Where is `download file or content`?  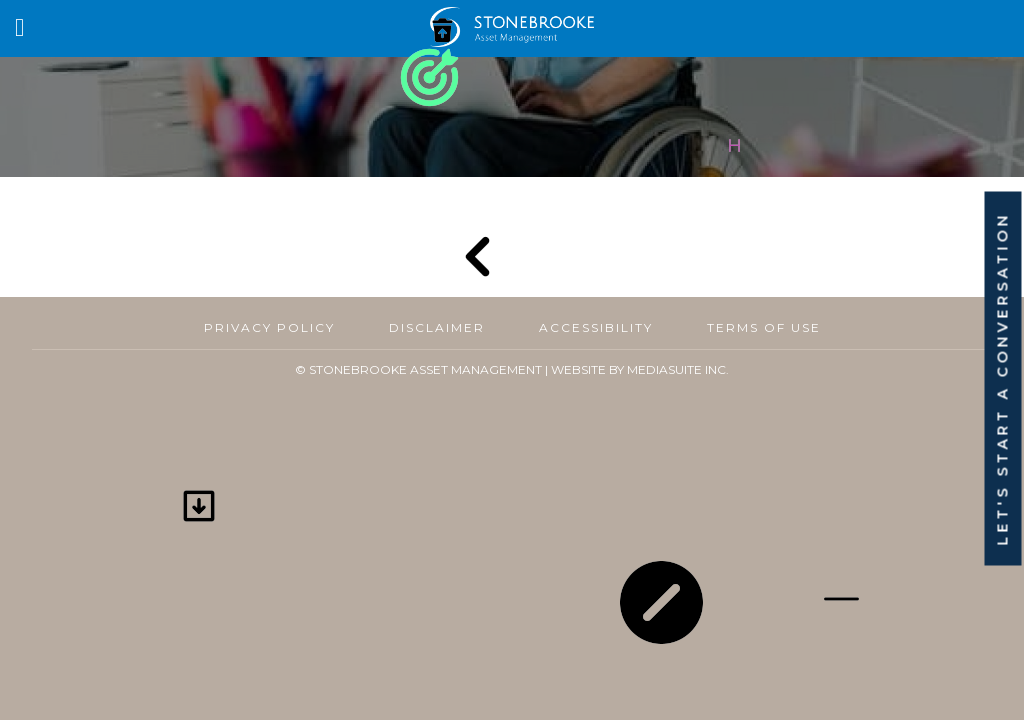 download file or content is located at coordinates (199, 506).